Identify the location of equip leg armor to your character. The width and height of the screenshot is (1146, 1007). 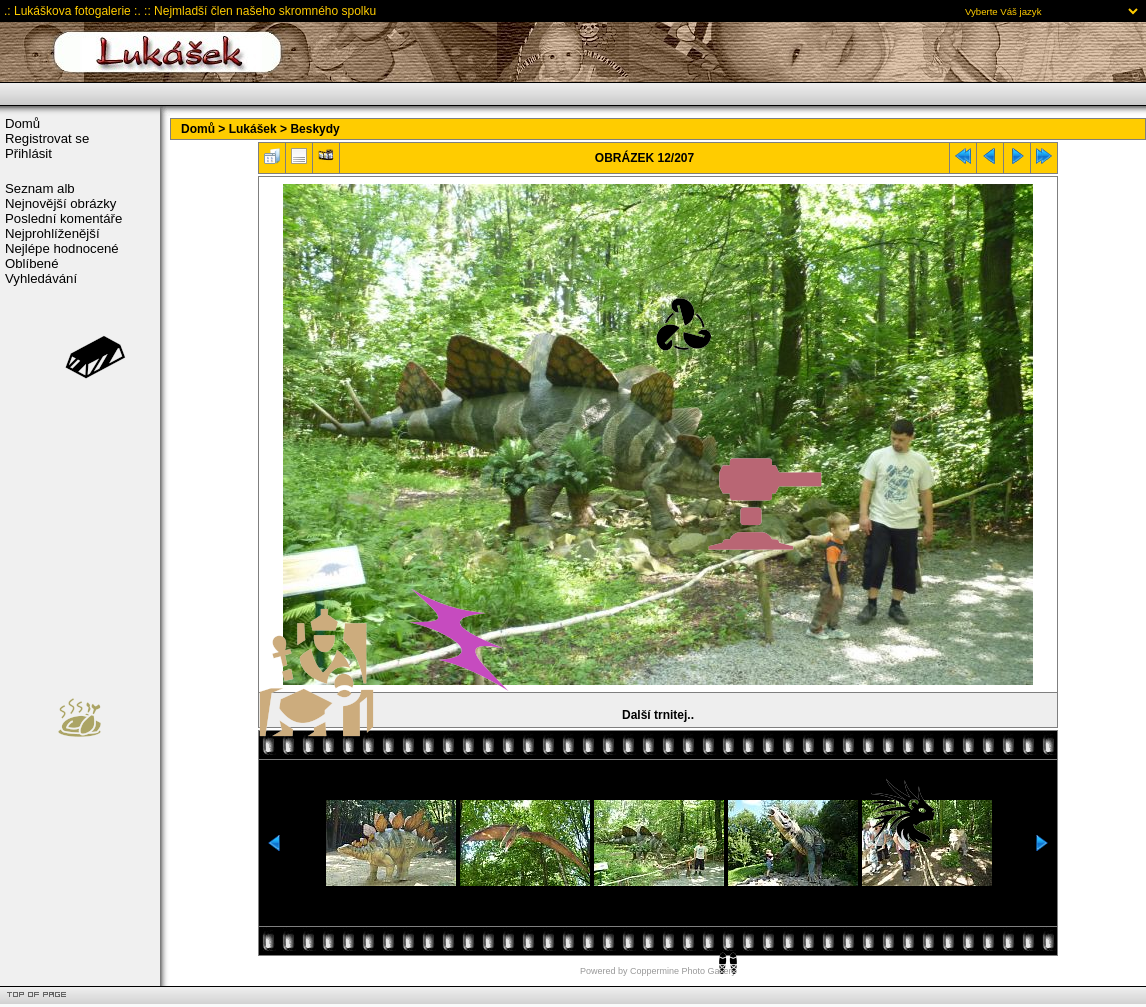
(728, 963).